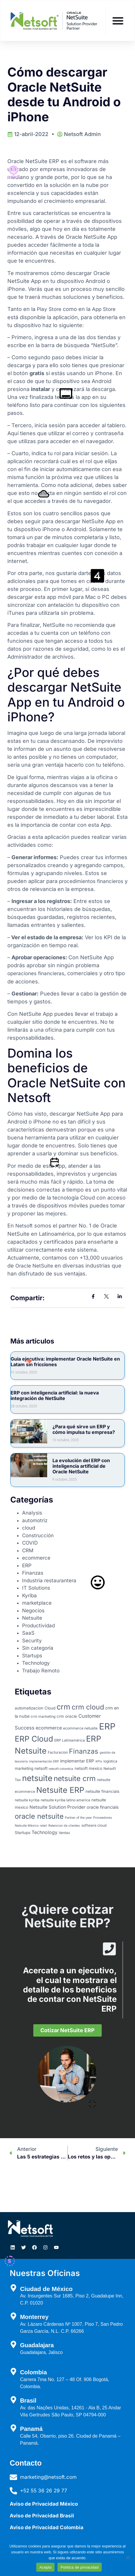  I want to click on exit fullscreen mode, so click(92, 2104).